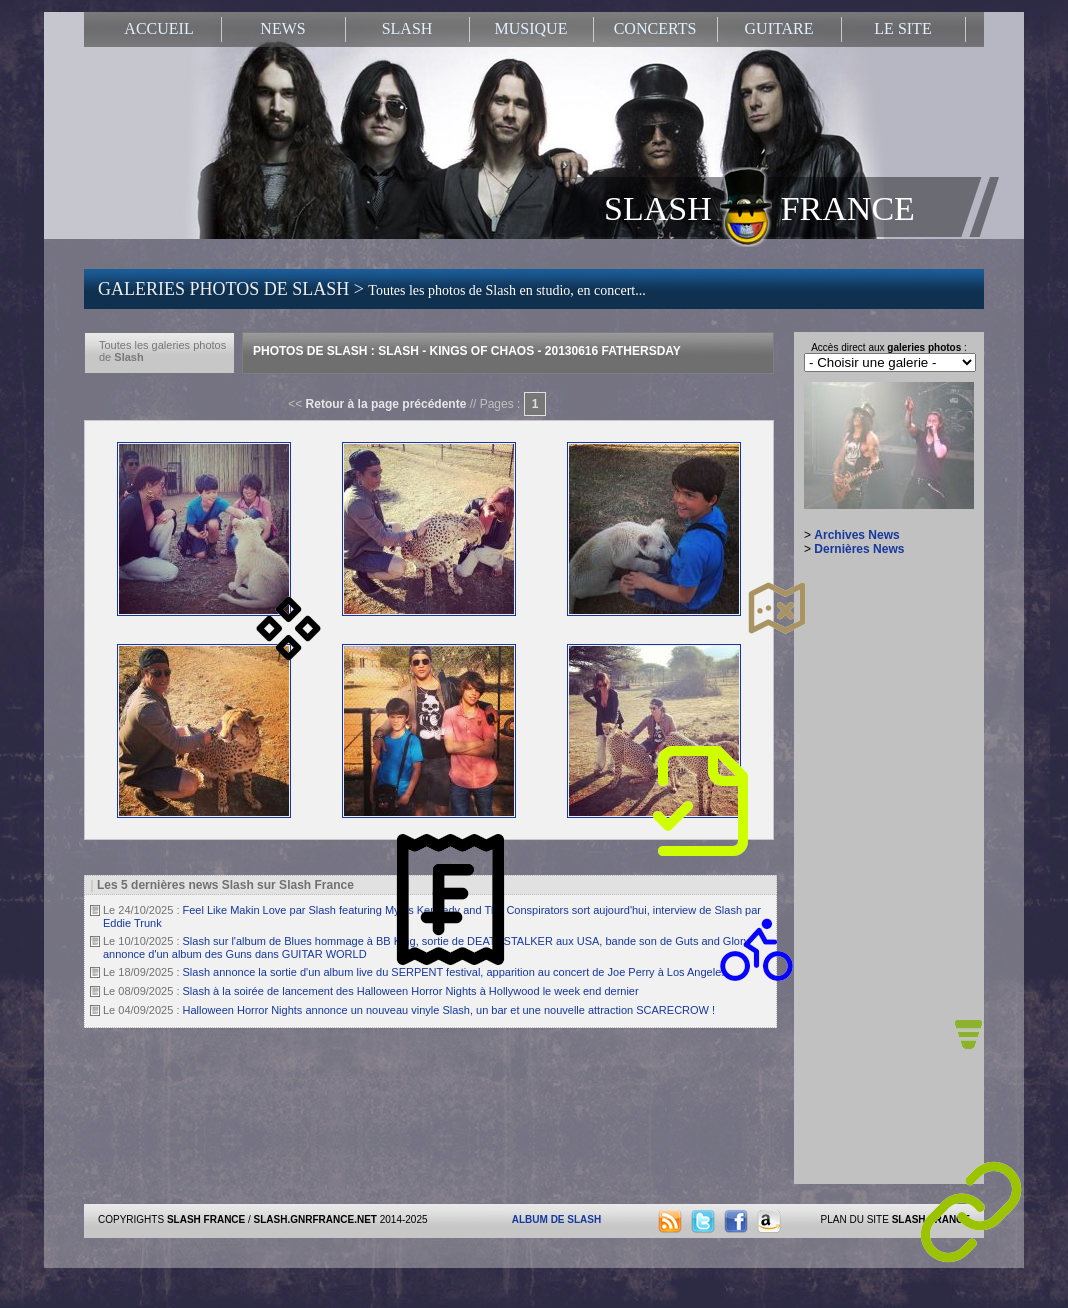  I want to click on copy or share a link, so click(971, 1212).